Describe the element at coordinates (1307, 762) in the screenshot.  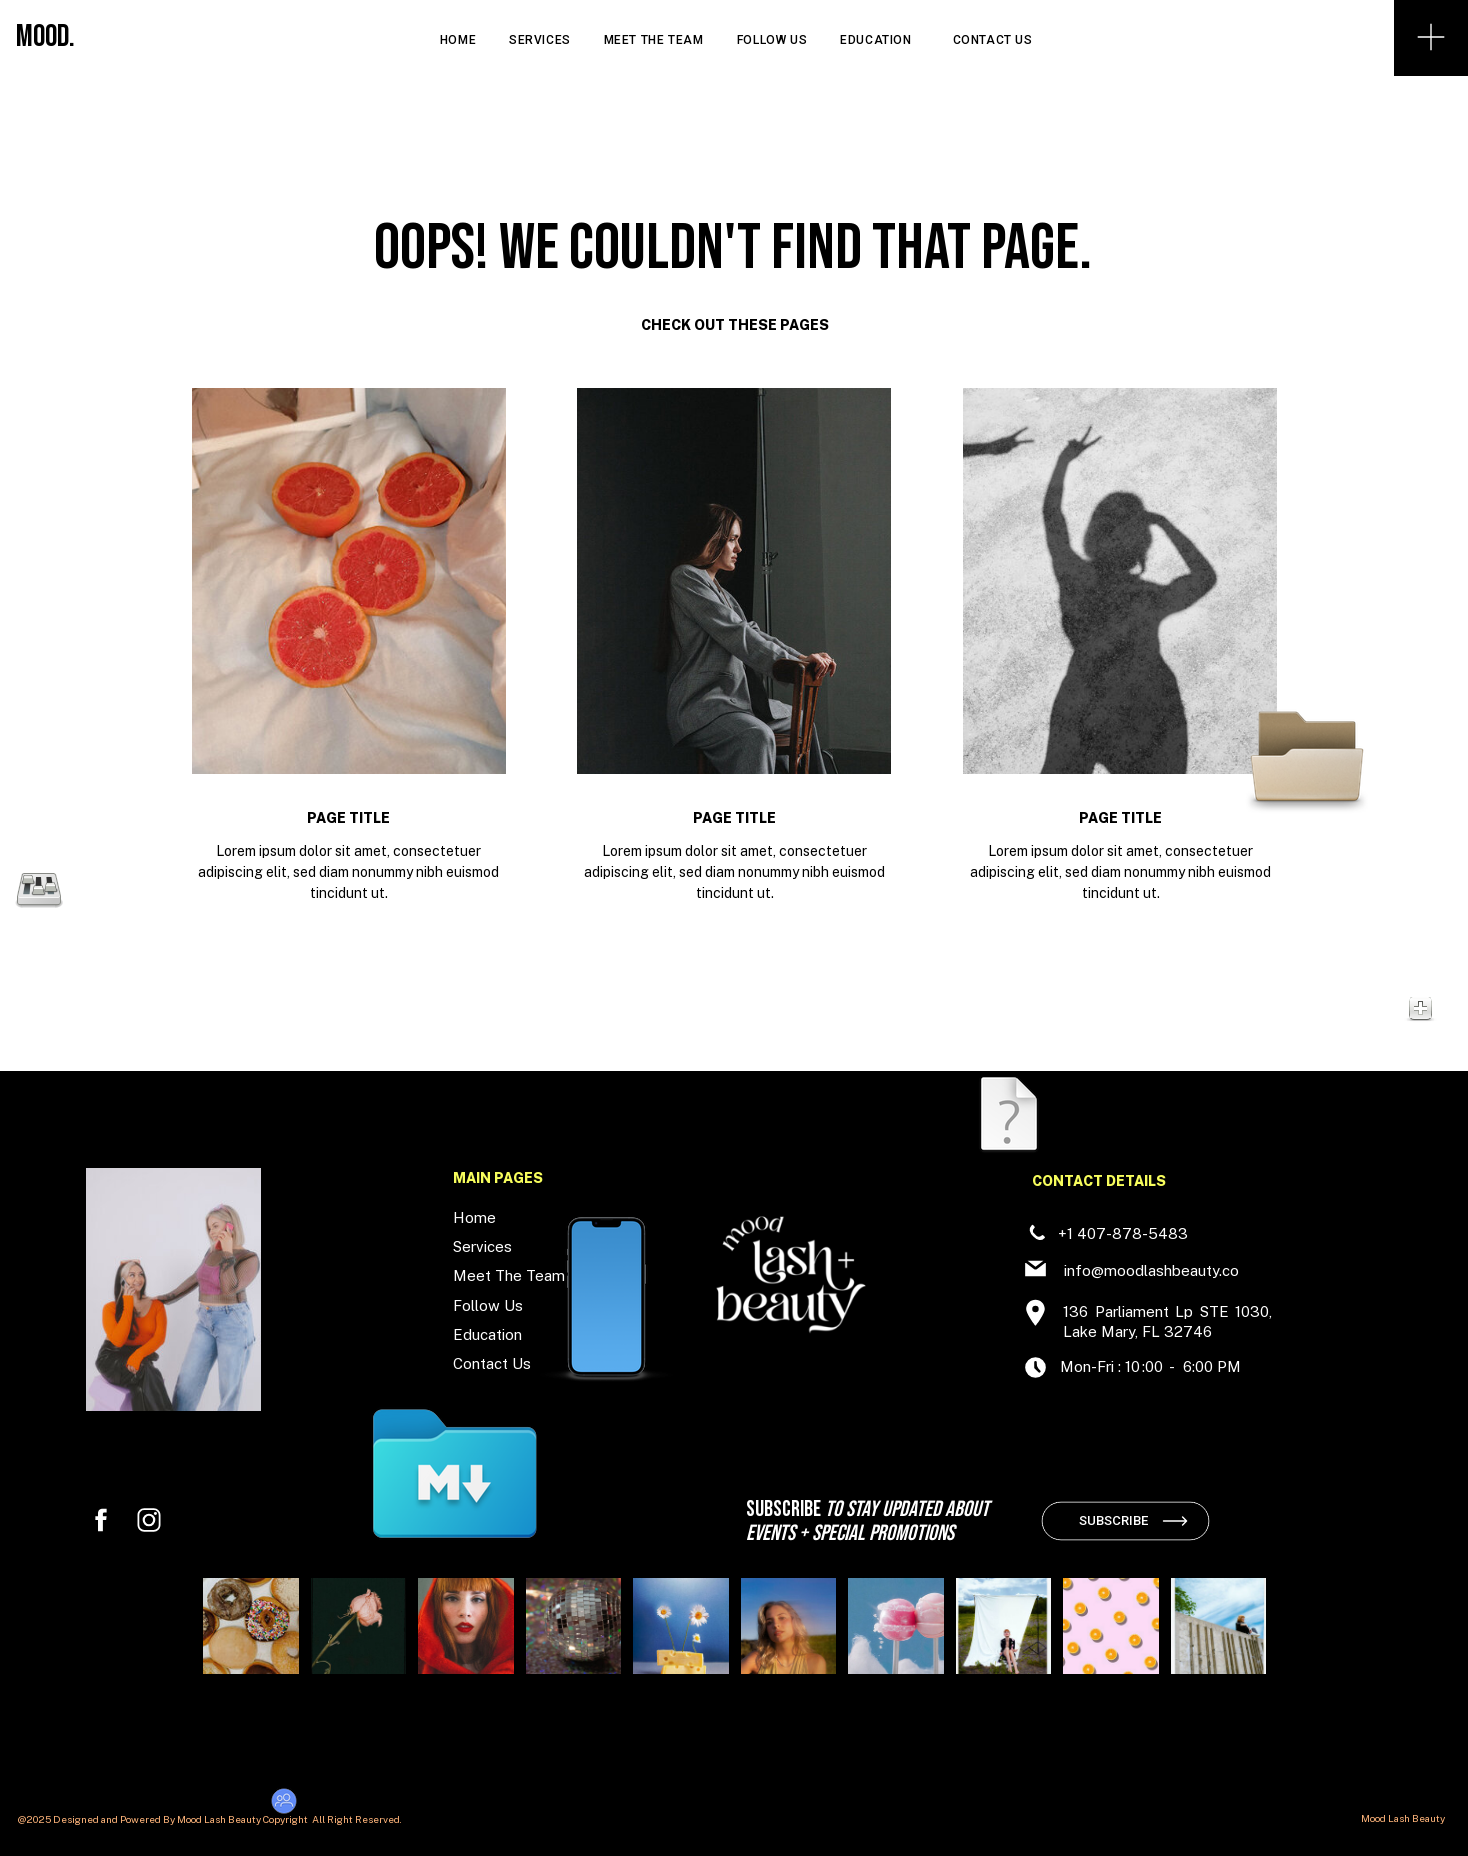
I see `view contents of an open folder` at that location.